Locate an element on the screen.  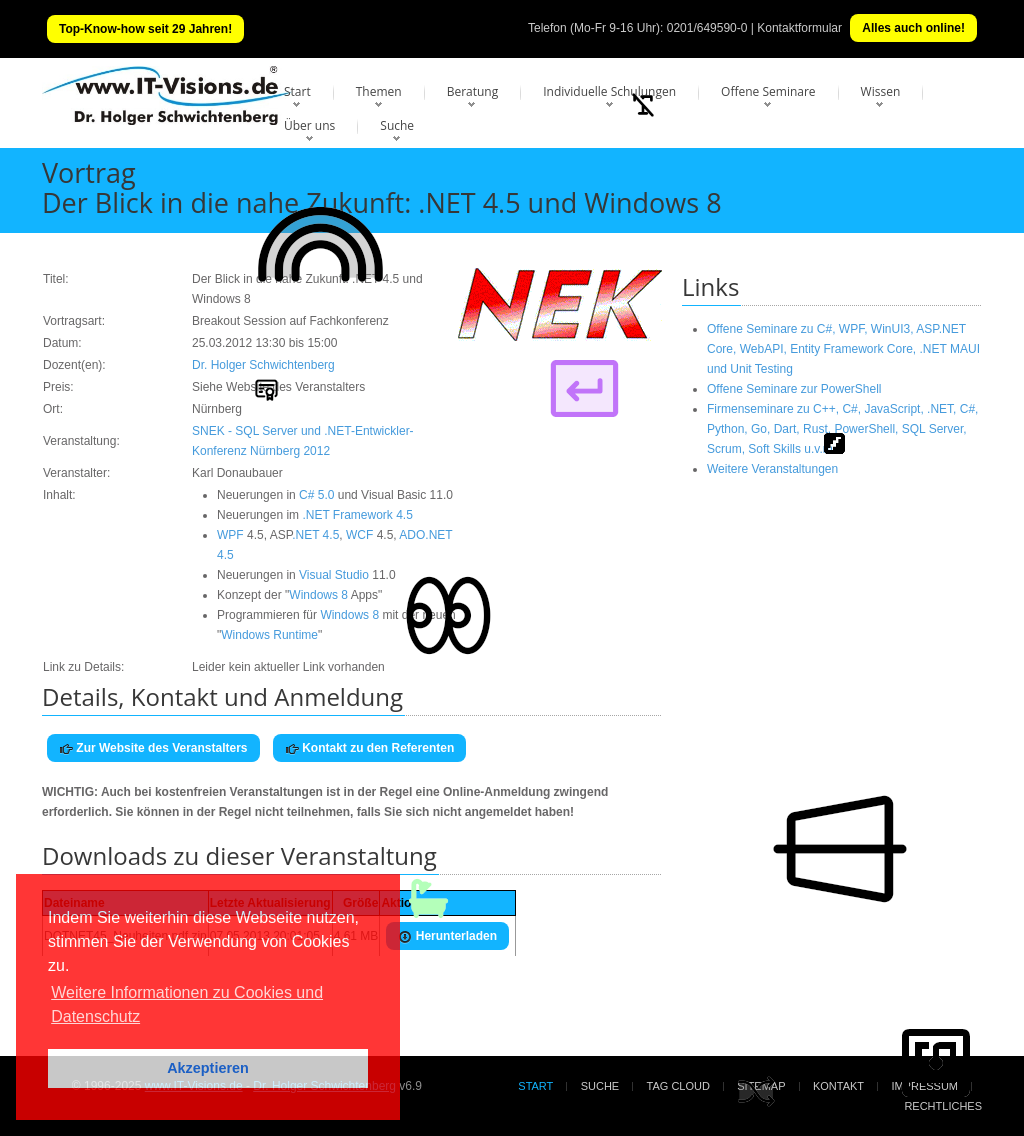
enable NFC for contactless payments or transfers is located at coordinates (936, 1063).